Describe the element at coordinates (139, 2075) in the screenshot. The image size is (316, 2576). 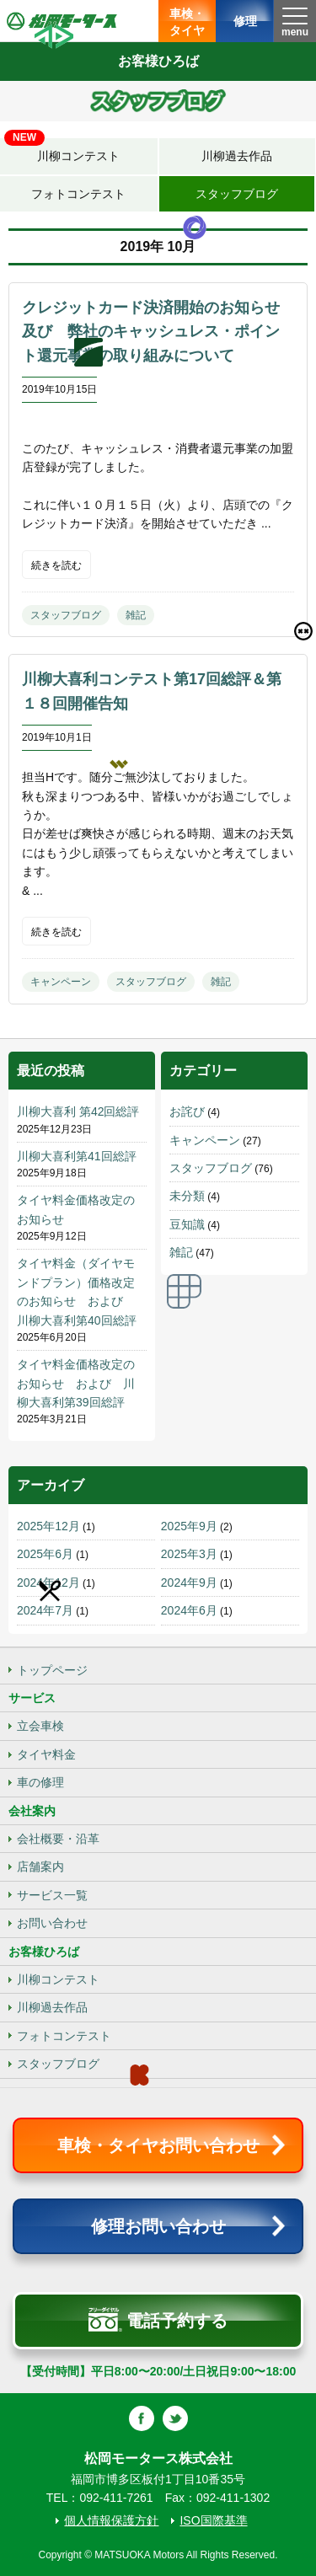
I see `open Kickstarter app` at that location.